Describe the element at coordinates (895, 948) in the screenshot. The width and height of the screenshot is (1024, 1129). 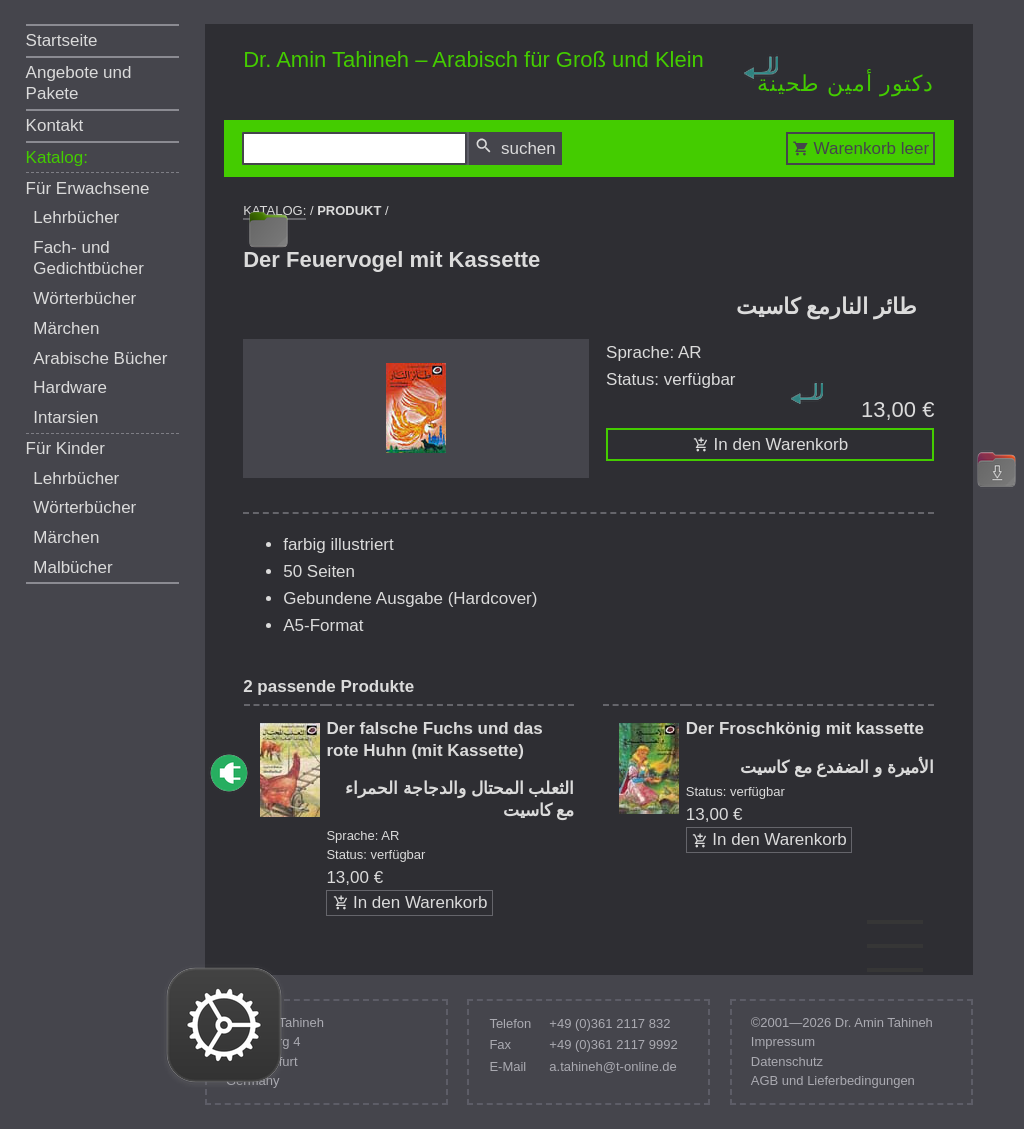
I see `open navigation menu` at that location.